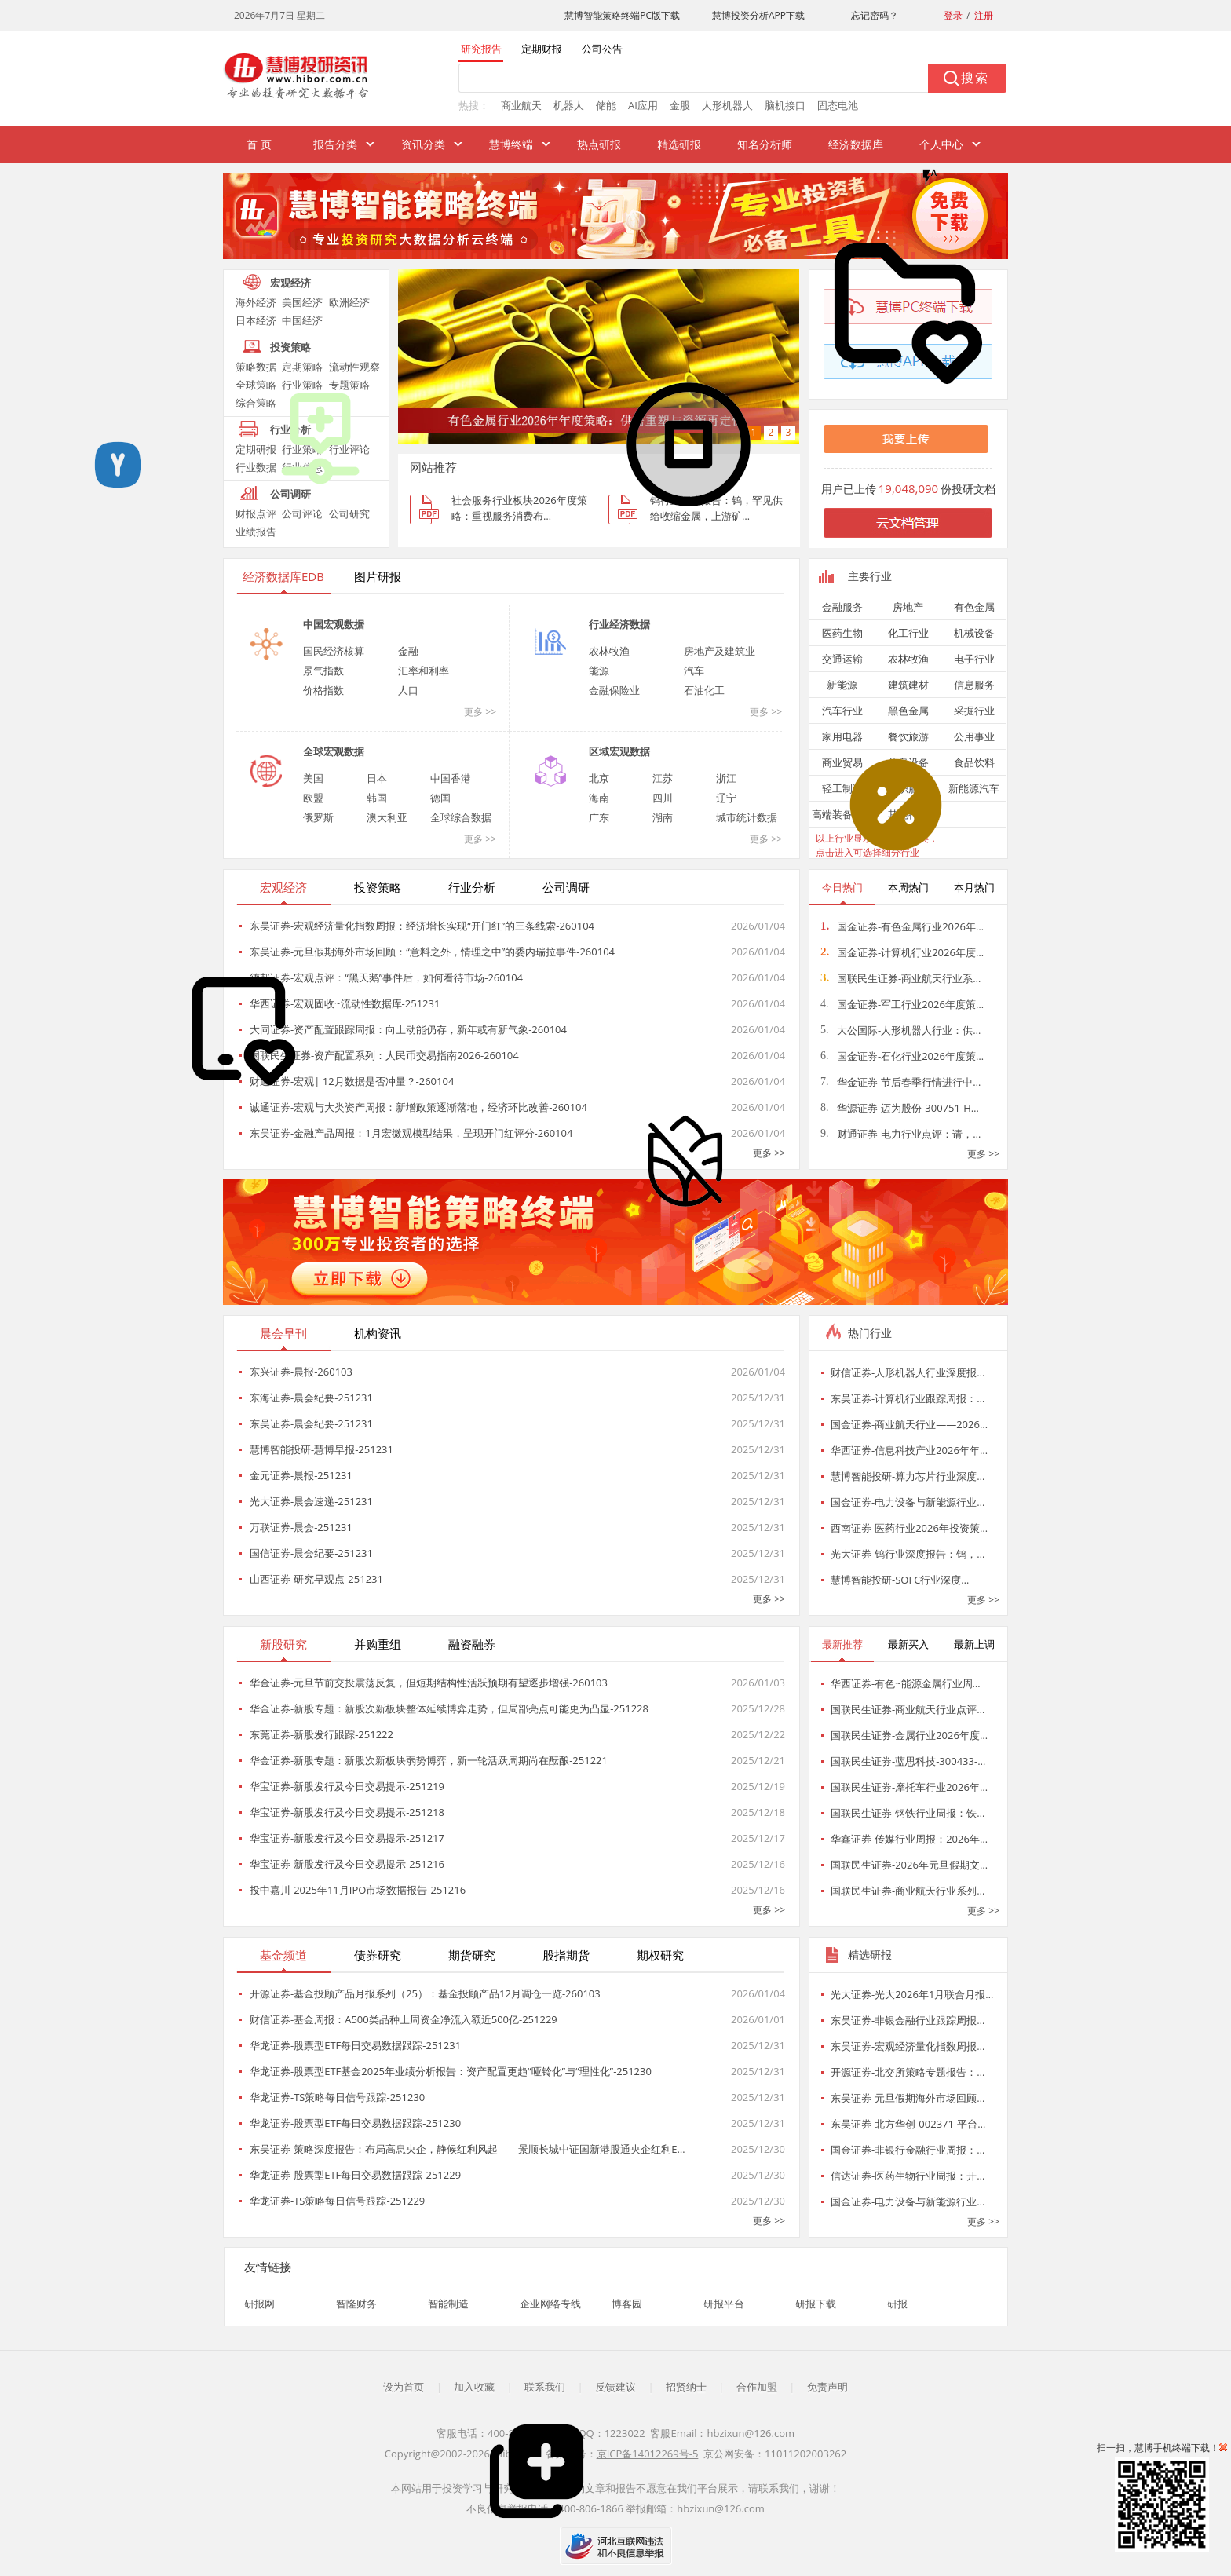  I want to click on add a new event to the timeline, so click(320, 437).